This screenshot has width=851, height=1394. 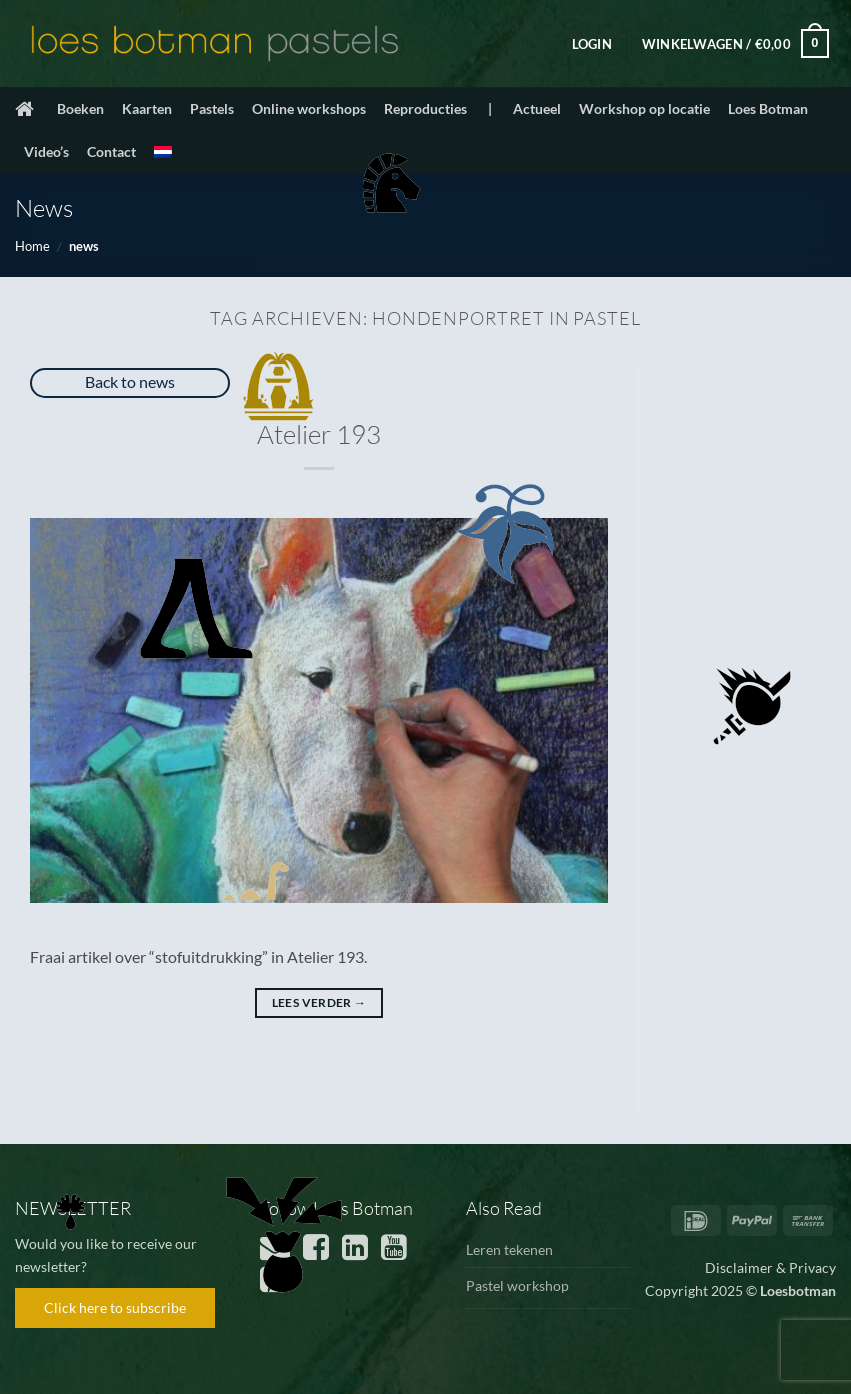 What do you see at coordinates (256, 881) in the screenshot?
I see `access sea creatures or aquatic animals category` at bounding box center [256, 881].